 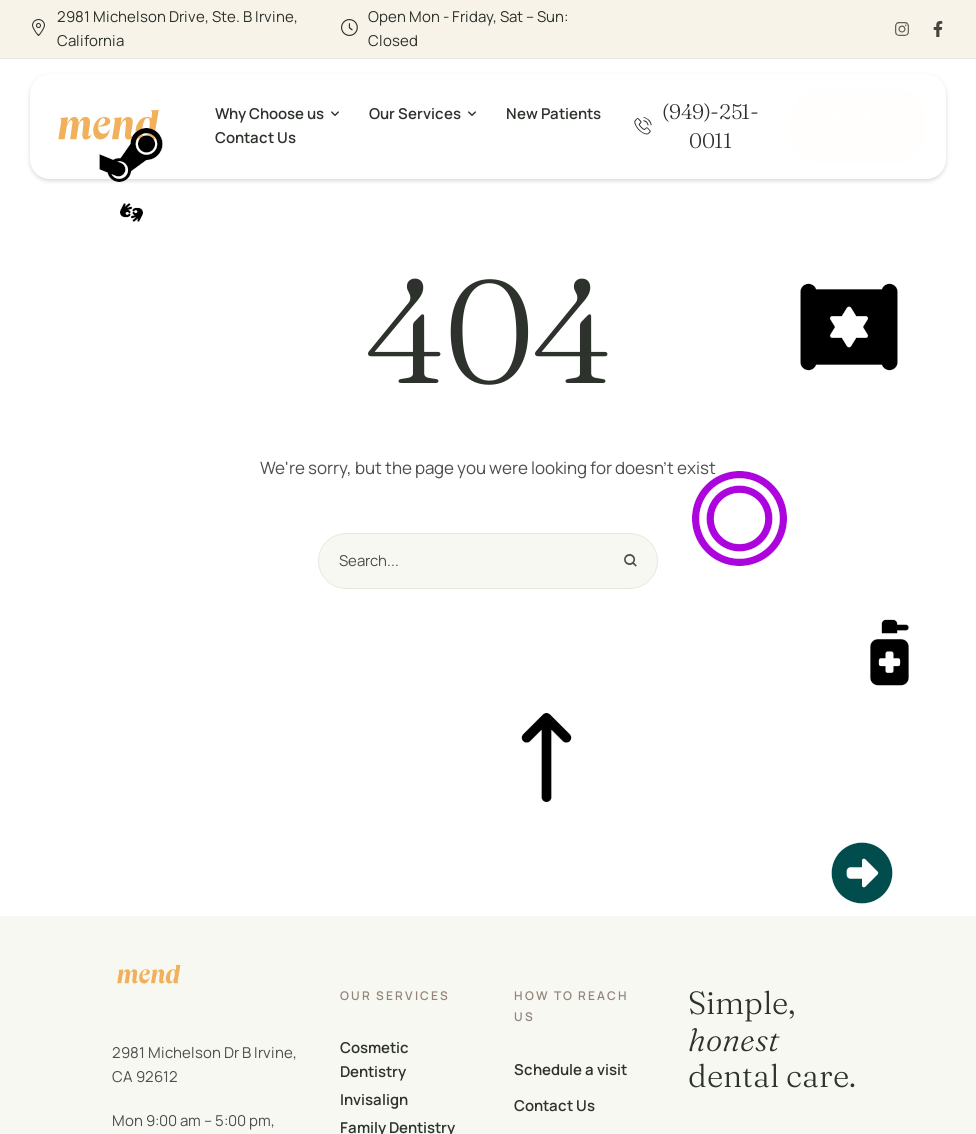 I want to click on start recording audio or video, so click(x=739, y=518).